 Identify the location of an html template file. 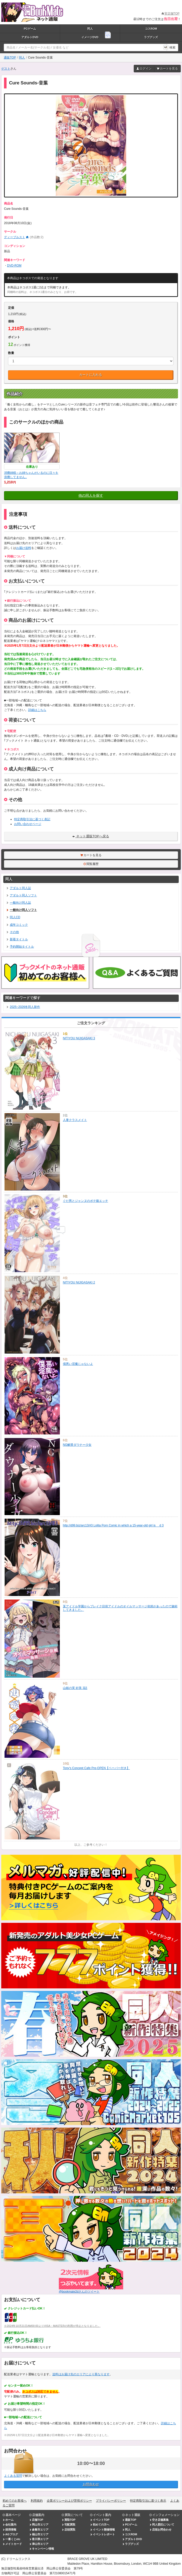
(108, 35).